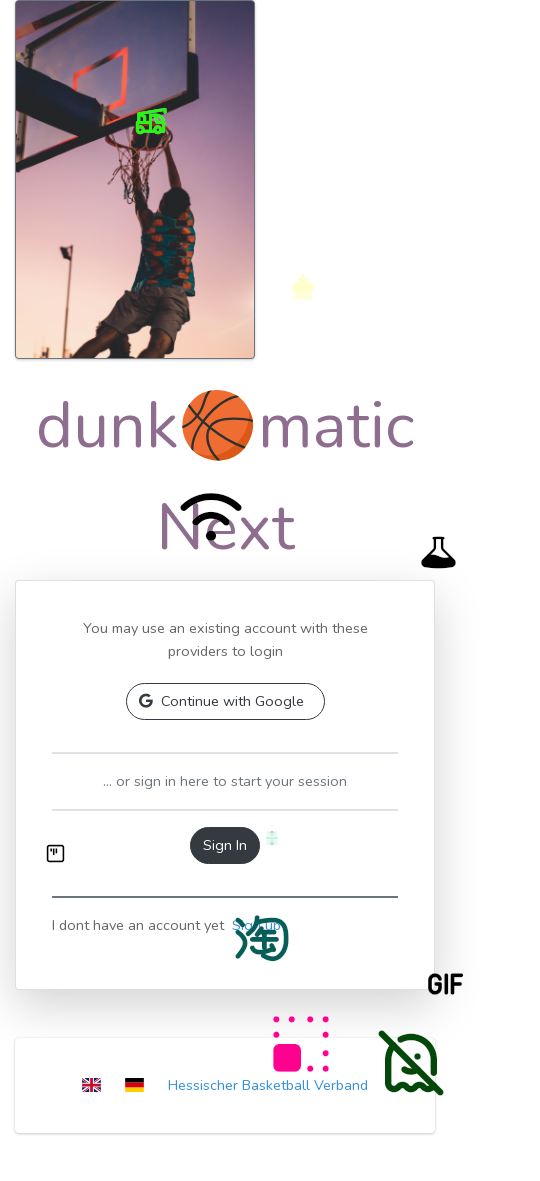 Image resolution: width=540 pixels, height=1181 pixels. I want to click on access experimental or beta features, so click(438, 552).